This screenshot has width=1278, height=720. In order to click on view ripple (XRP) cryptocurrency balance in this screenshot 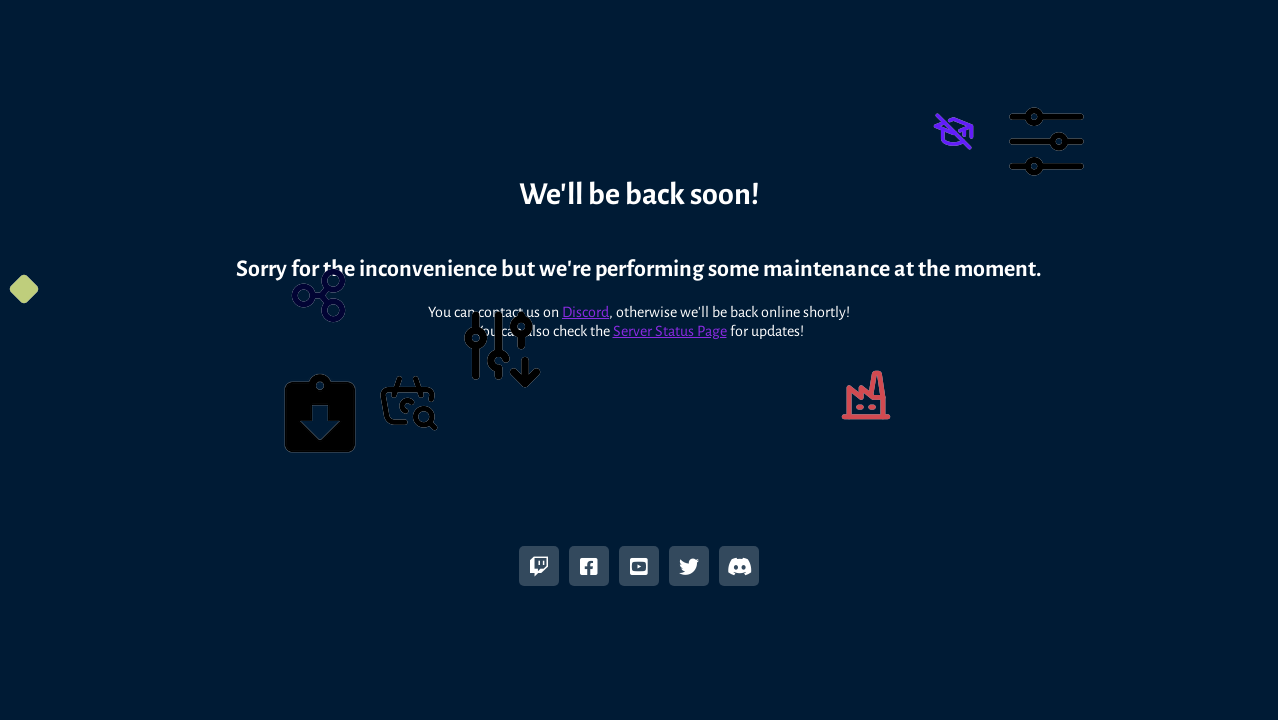, I will do `click(318, 295)`.